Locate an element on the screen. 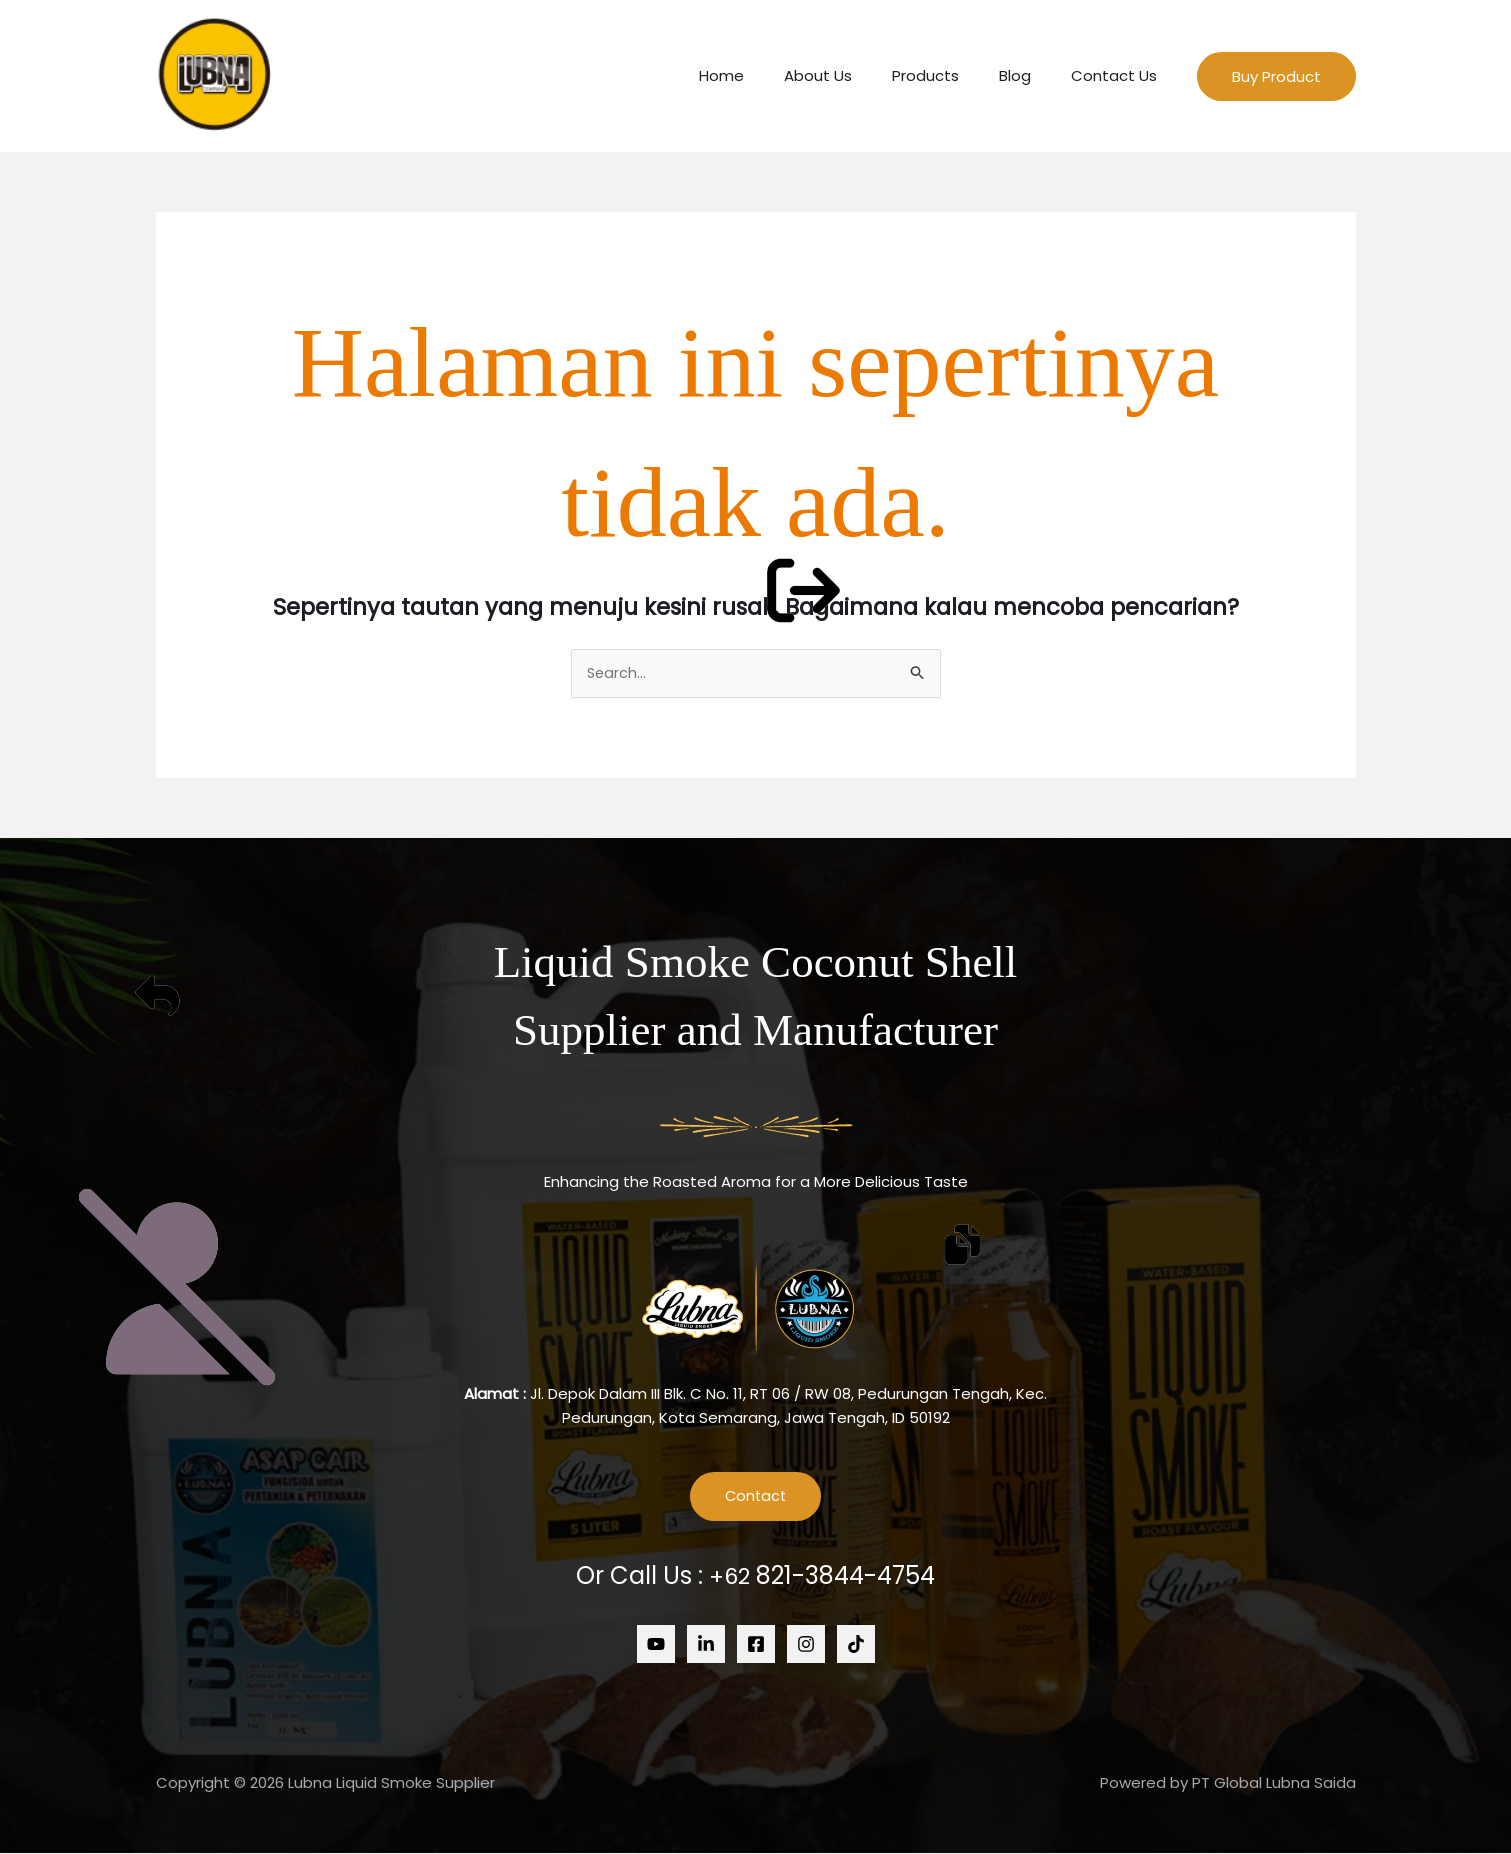 This screenshot has height=1854, width=1511. view all documents is located at coordinates (962, 1244).